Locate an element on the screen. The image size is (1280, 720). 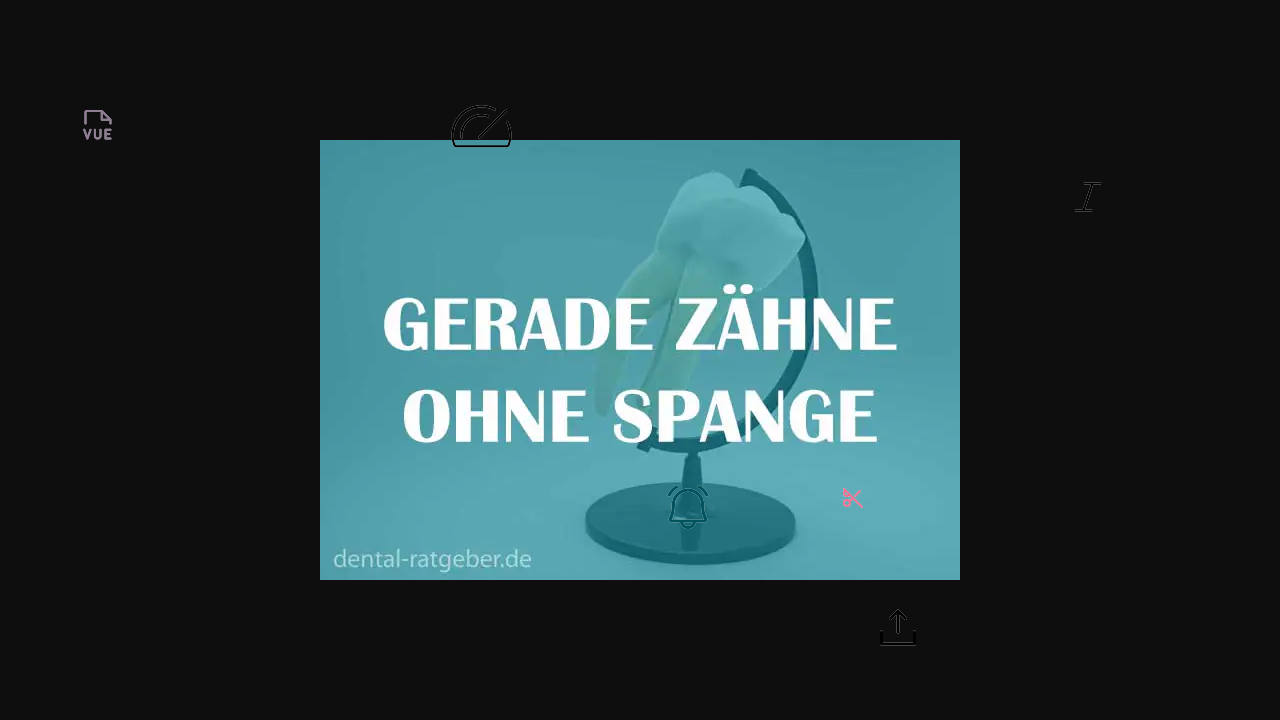
vue.js file type indicator is located at coordinates (98, 126).